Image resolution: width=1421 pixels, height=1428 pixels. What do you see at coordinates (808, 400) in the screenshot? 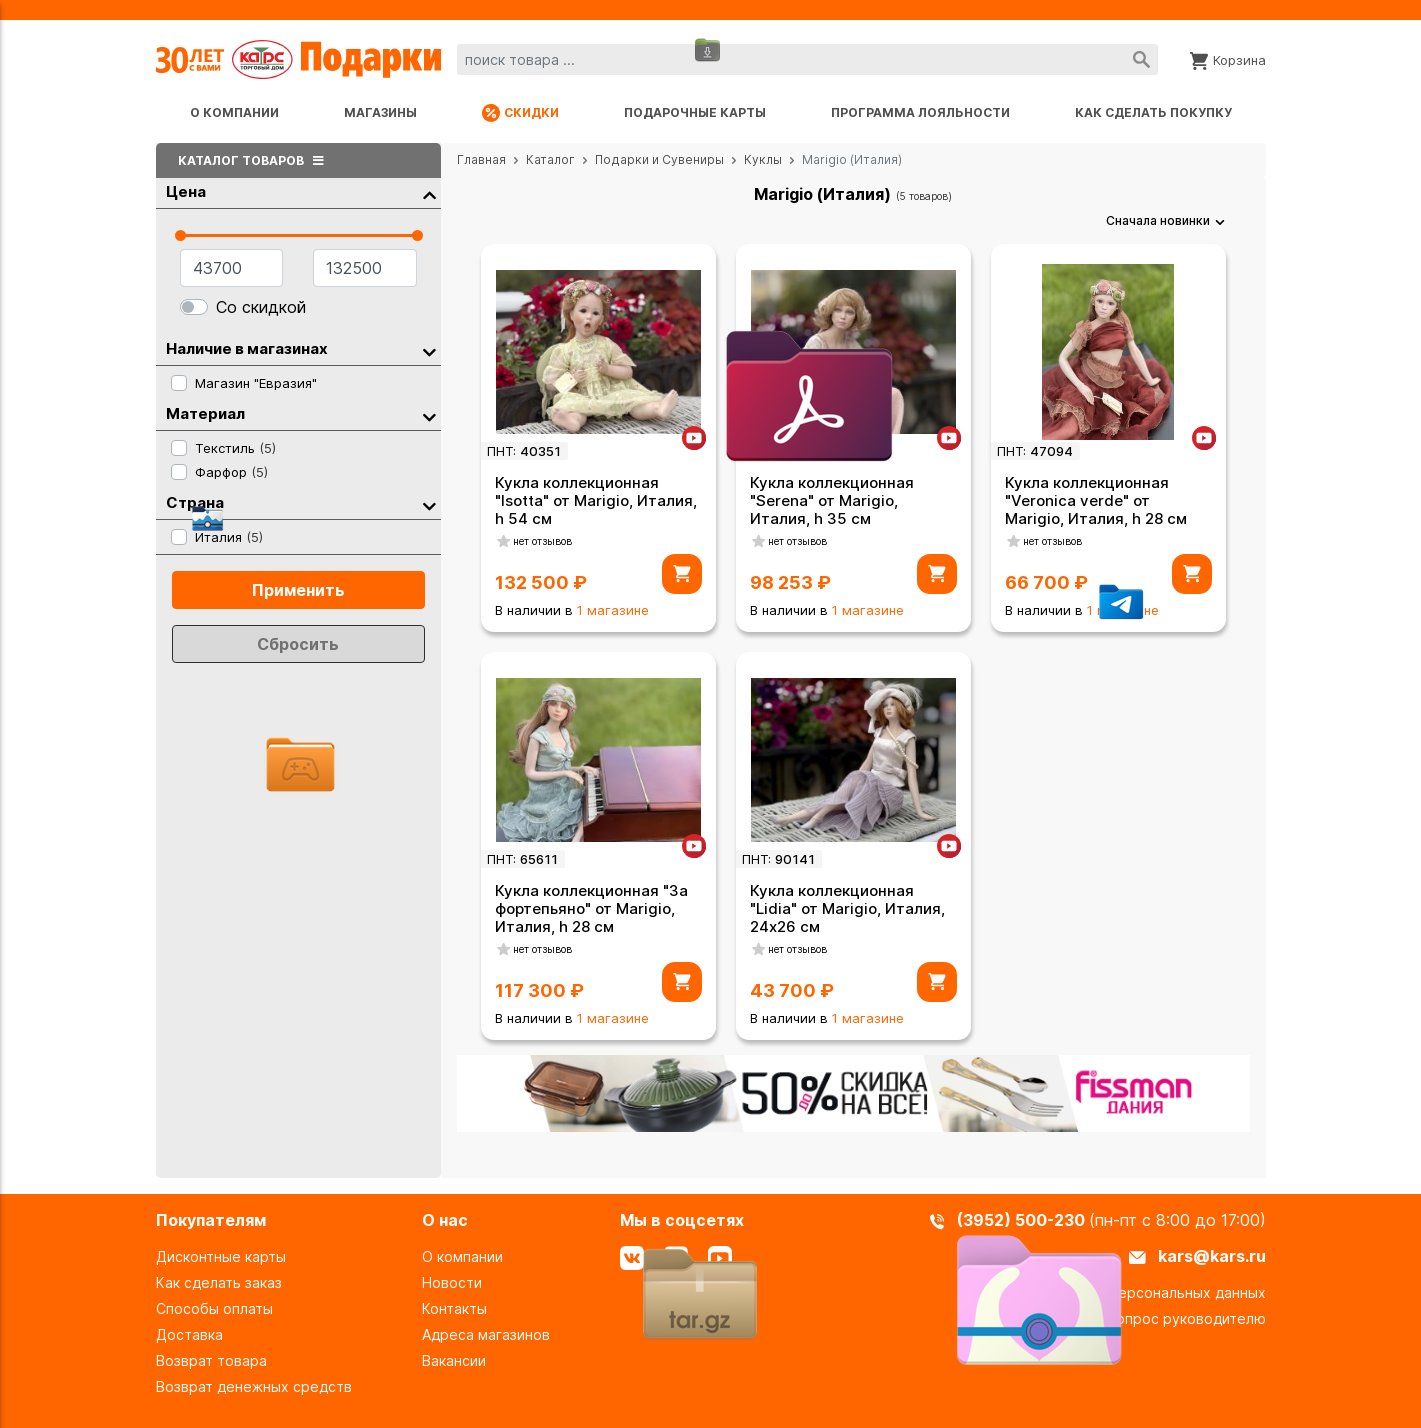
I see `open folder containing adobe acrobat files` at bounding box center [808, 400].